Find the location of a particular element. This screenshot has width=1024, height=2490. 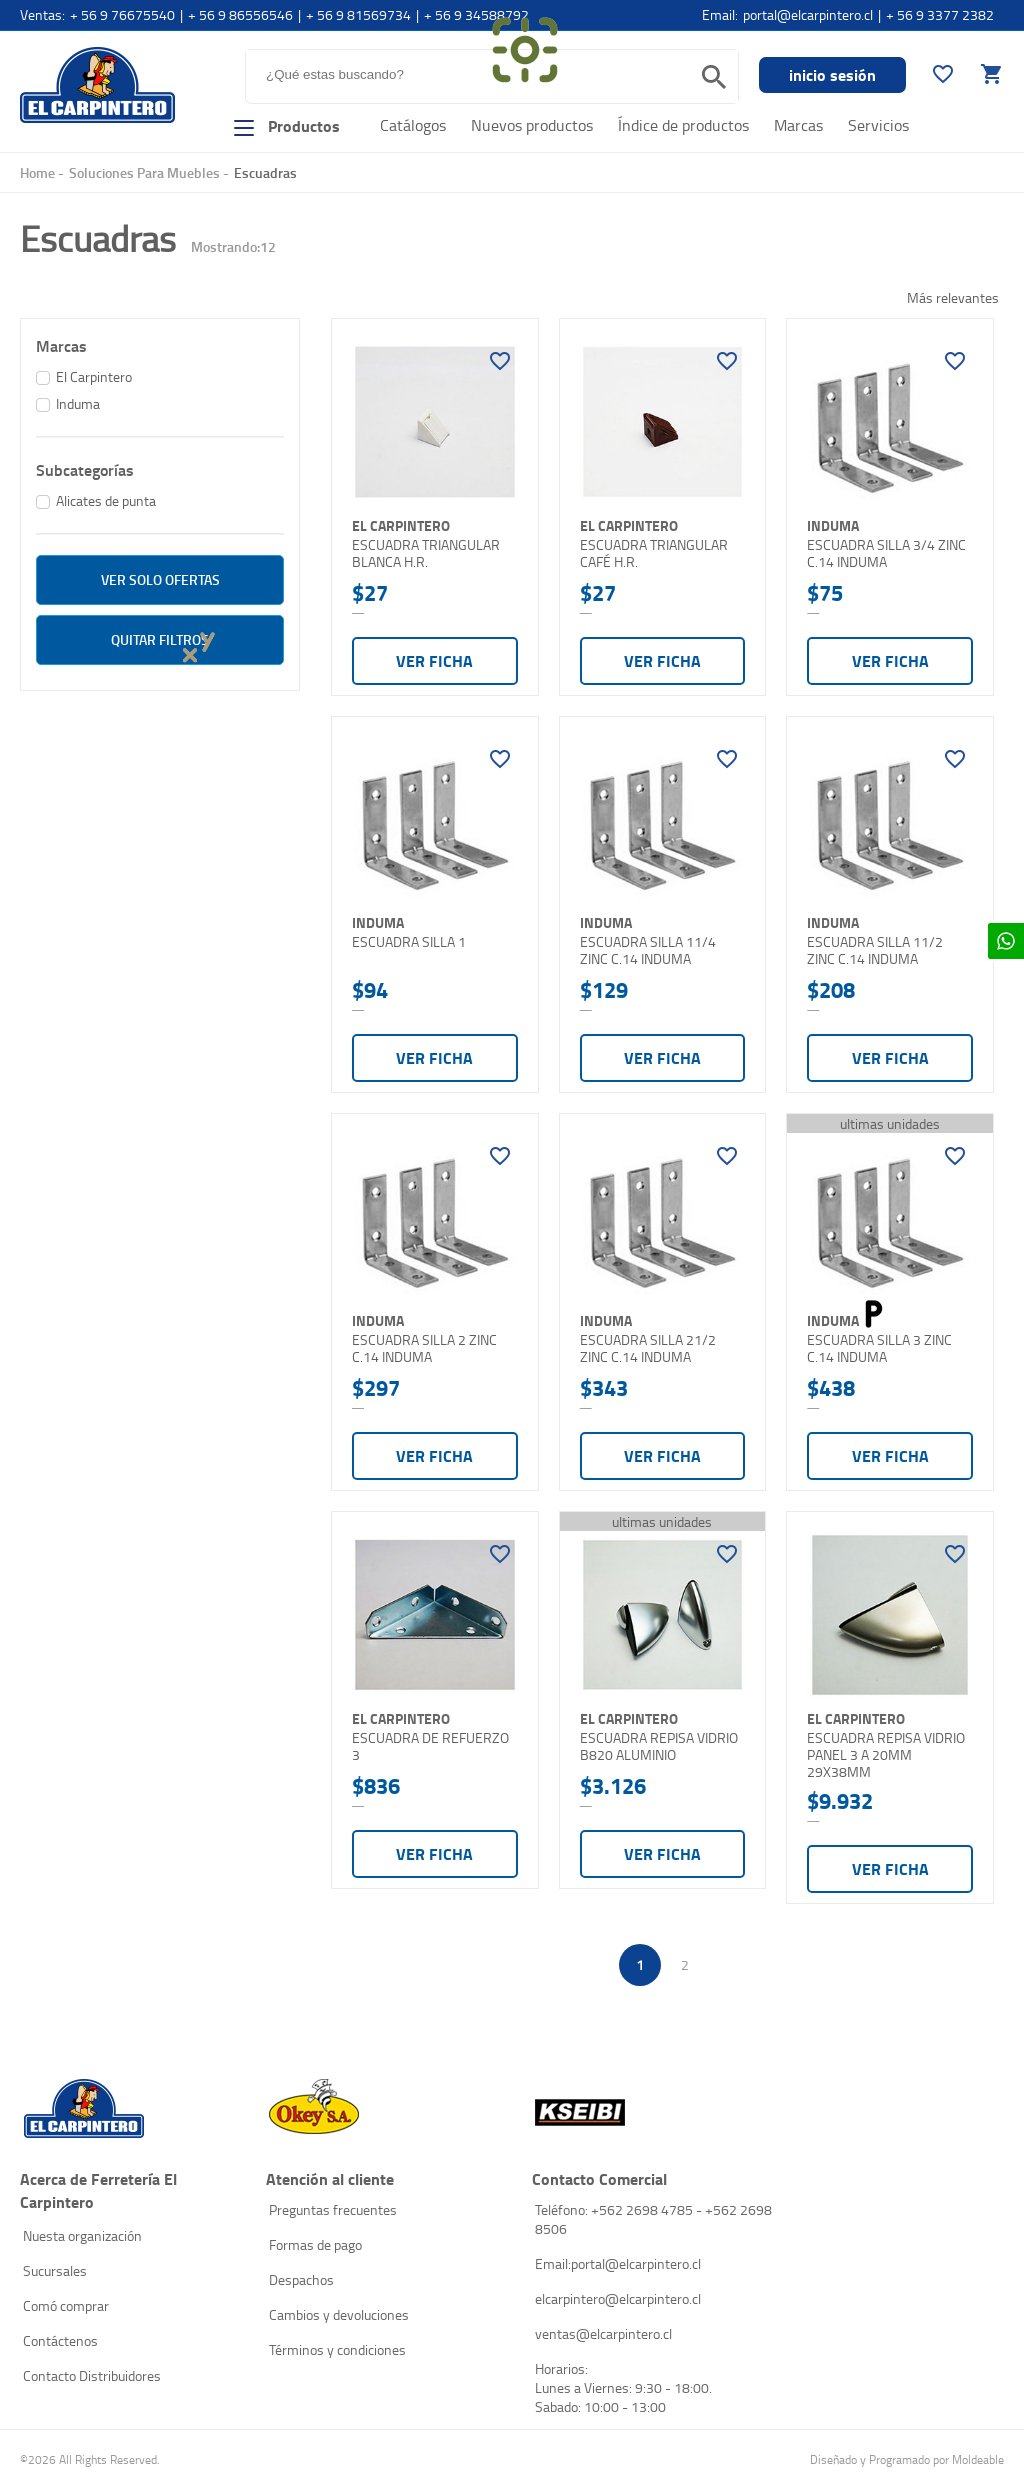

calculate x raised to the power of y is located at coordinates (197, 650).